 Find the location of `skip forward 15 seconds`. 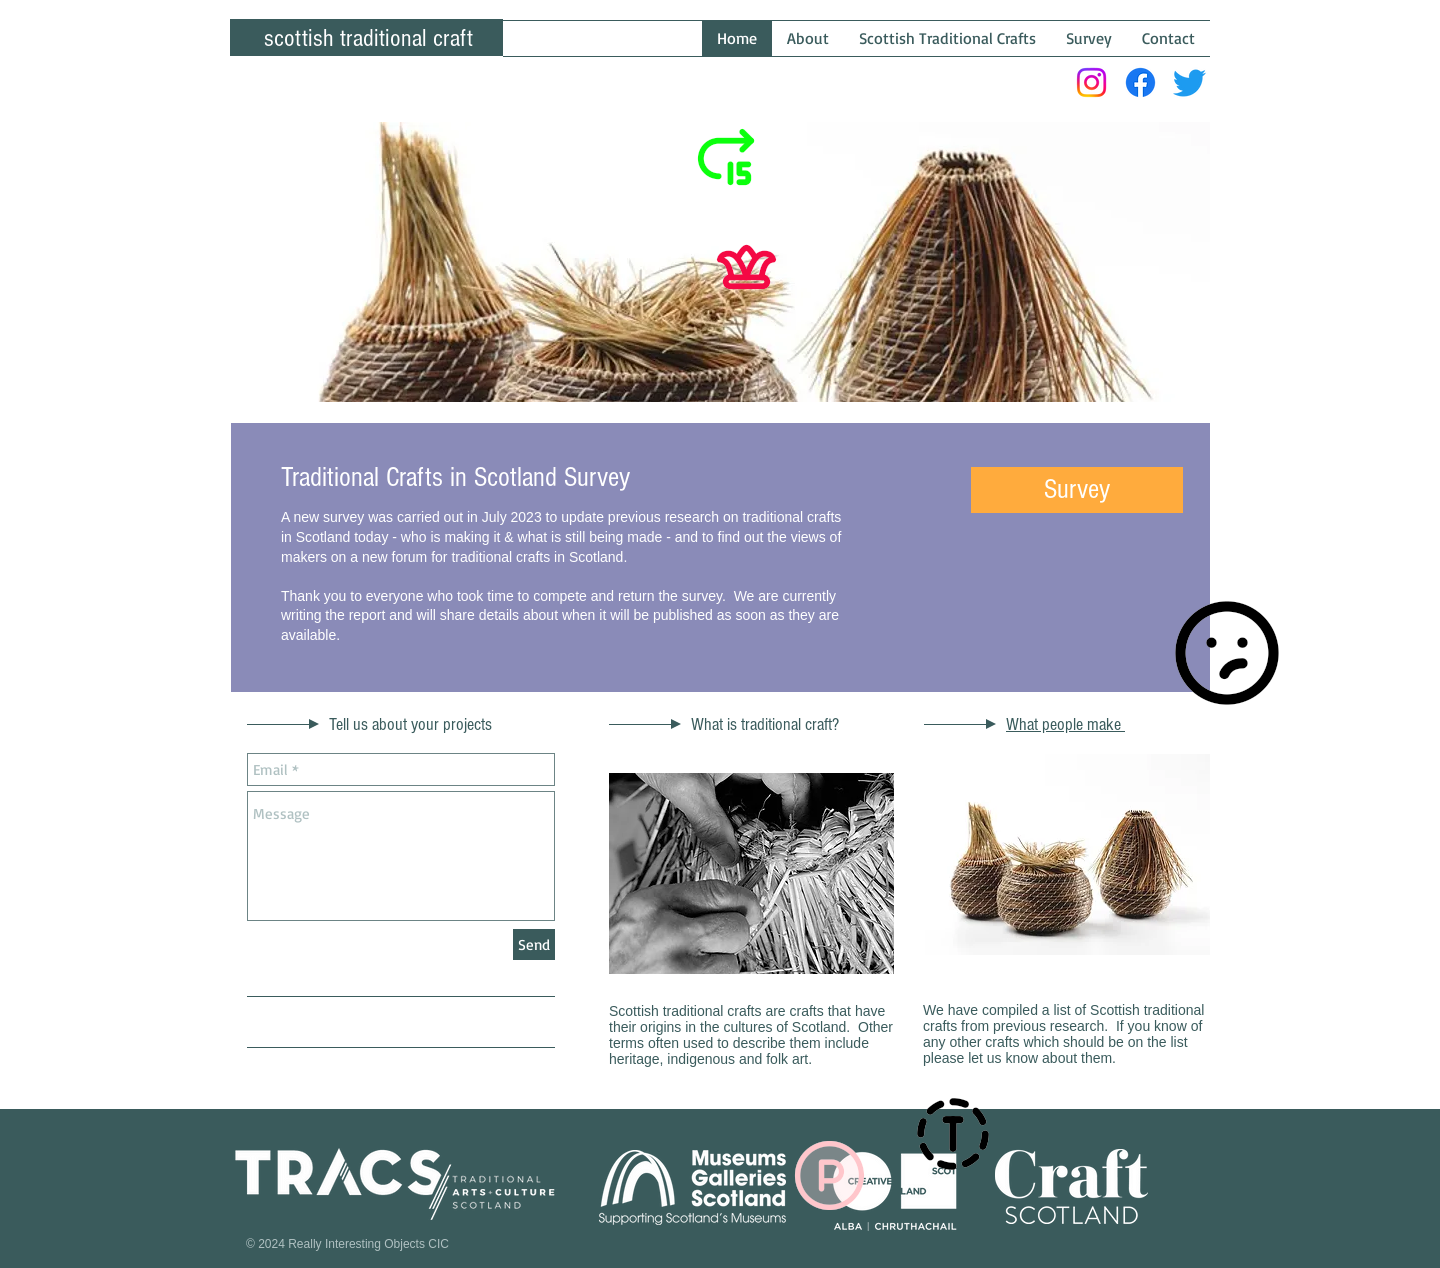

skip forward 15 seconds is located at coordinates (727, 158).